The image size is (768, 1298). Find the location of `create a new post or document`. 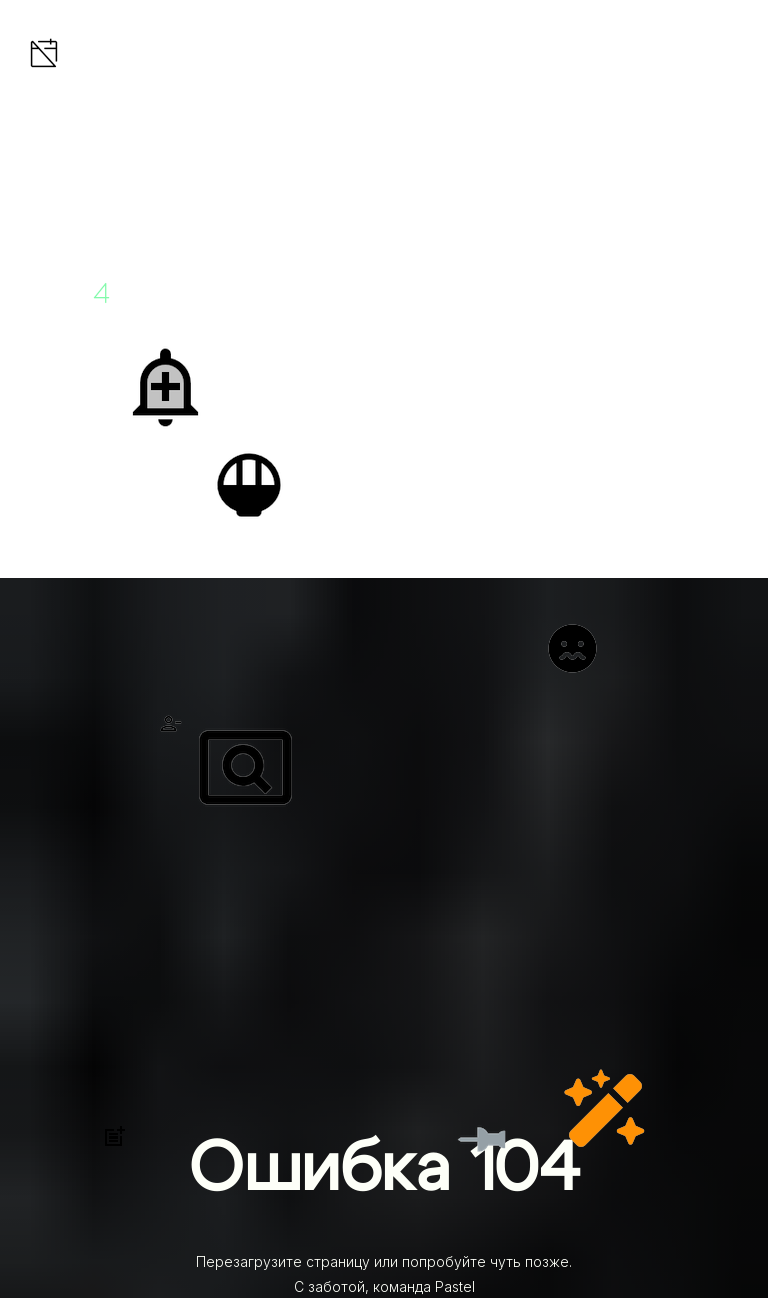

create a new post or document is located at coordinates (114, 1136).